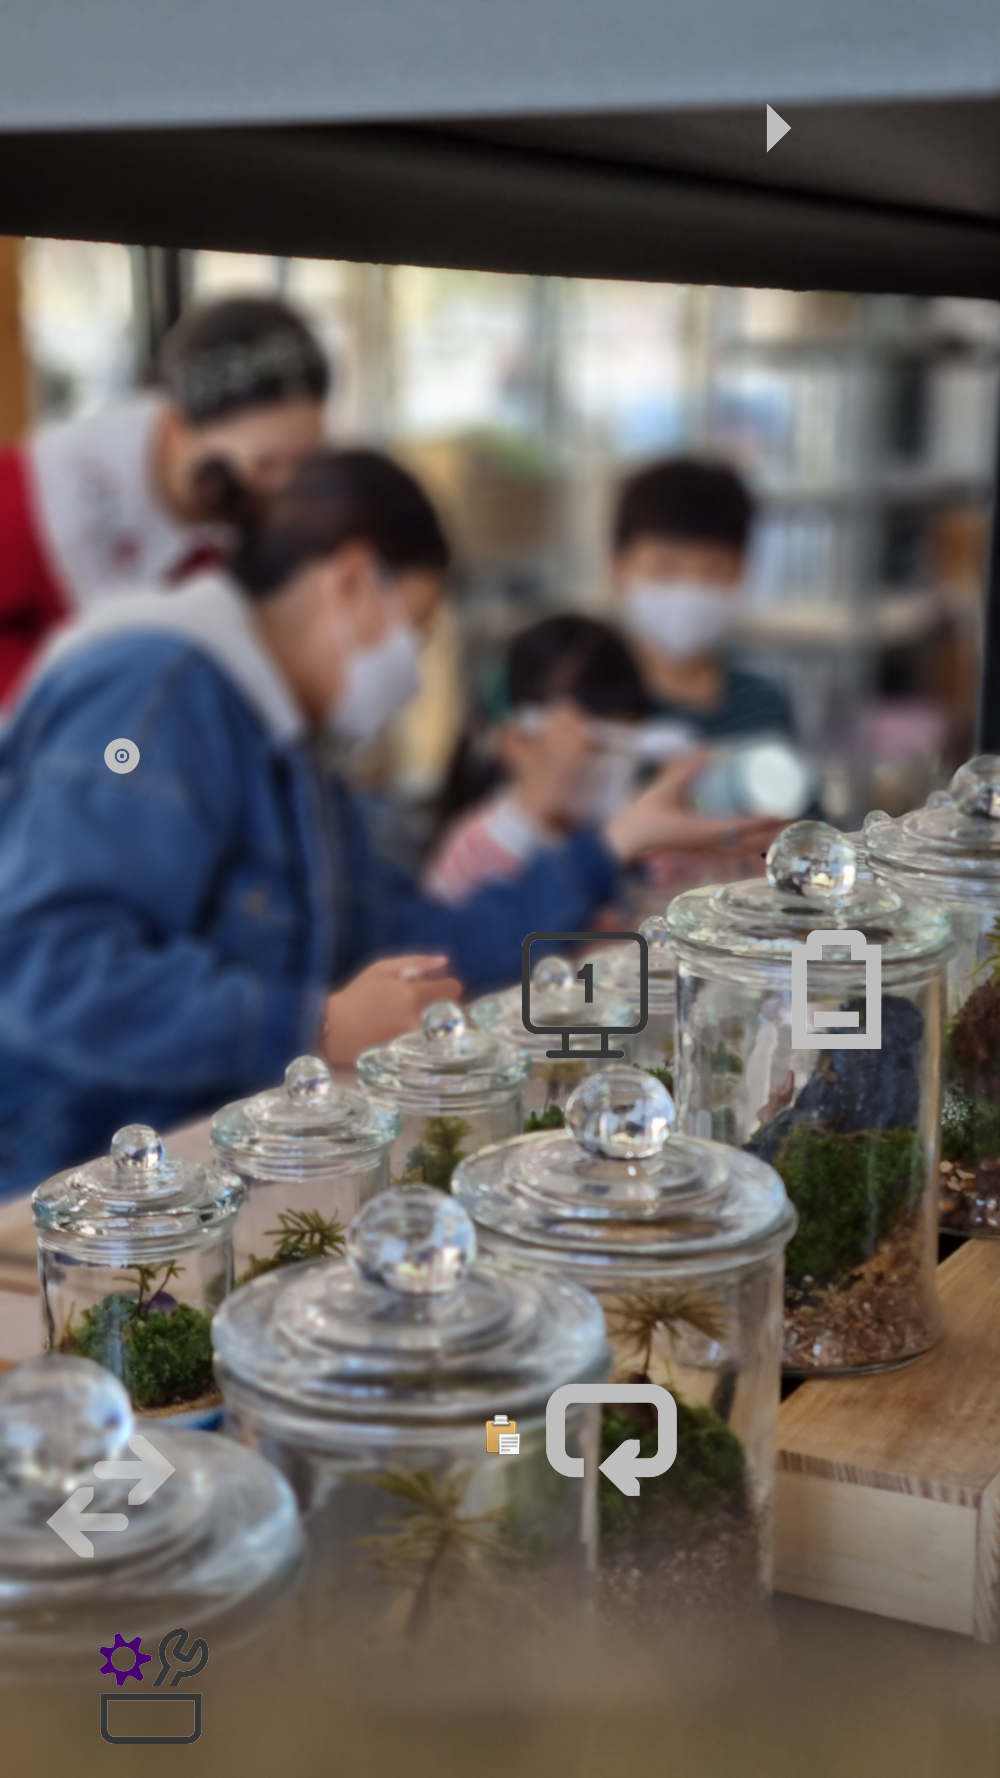 The width and height of the screenshot is (1000, 1778). What do you see at coordinates (611, 1430) in the screenshot?
I see `enable repeat mode for current playlist` at bounding box center [611, 1430].